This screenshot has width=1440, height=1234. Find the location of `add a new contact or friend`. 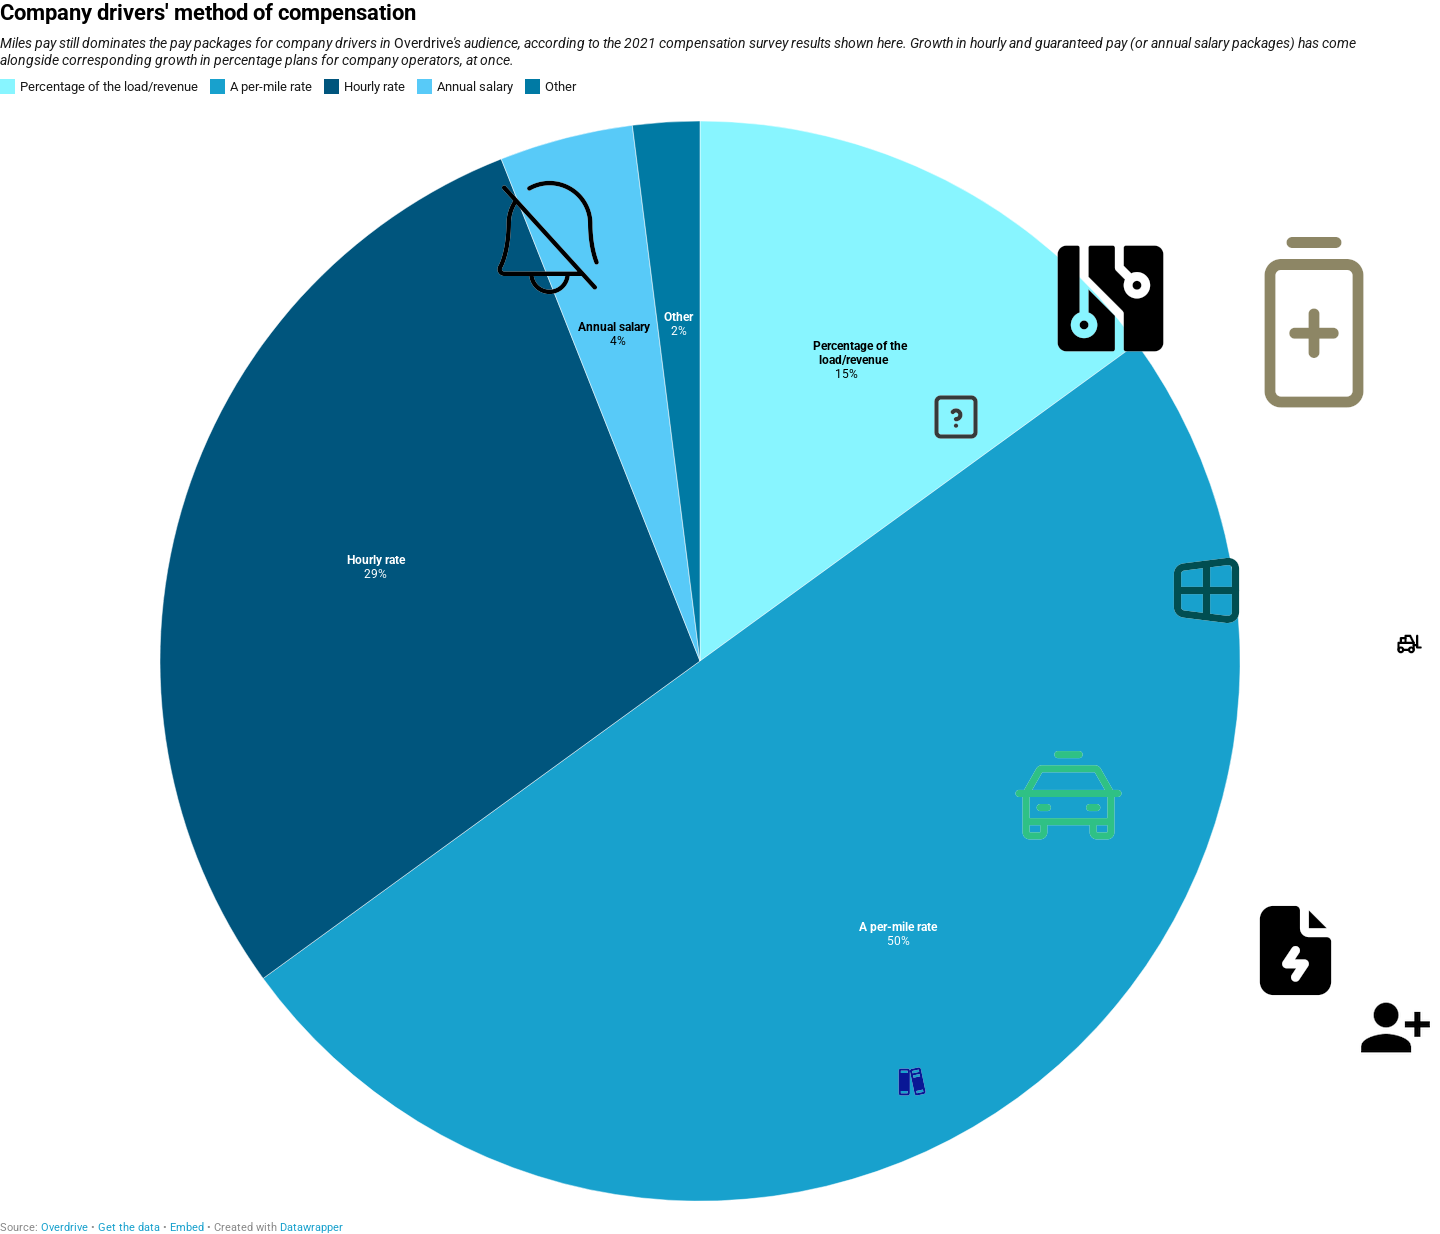

add a new contact or friend is located at coordinates (1395, 1027).